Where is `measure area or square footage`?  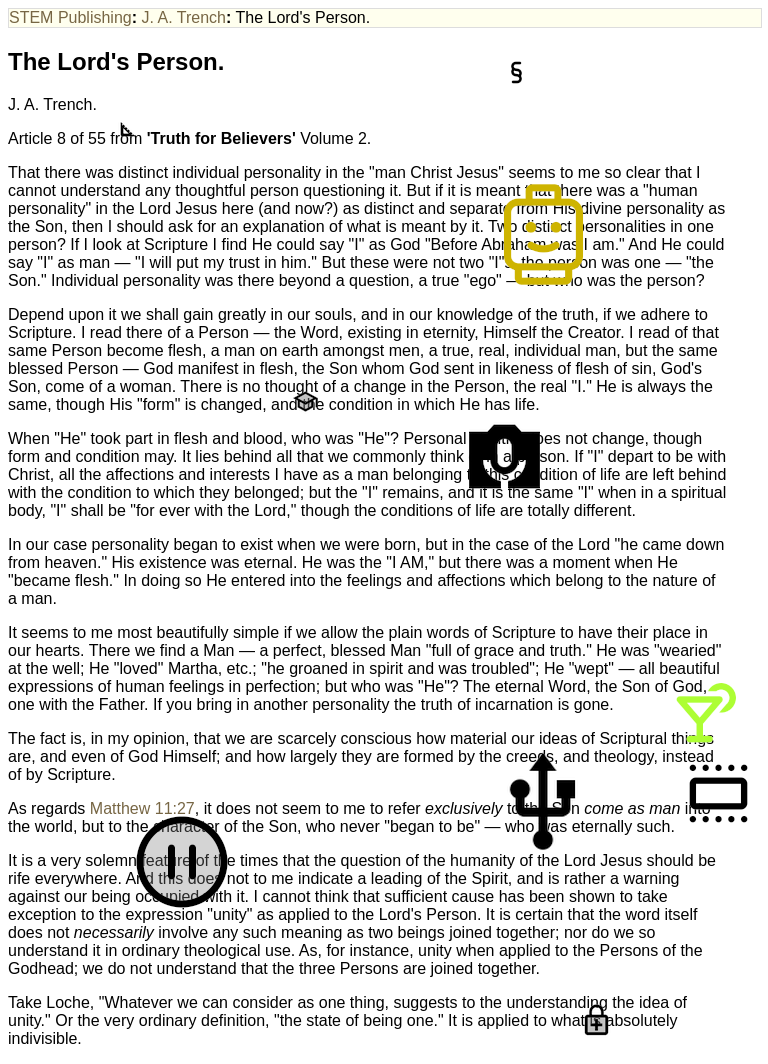
measure area or square footage is located at coordinates (128, 129).